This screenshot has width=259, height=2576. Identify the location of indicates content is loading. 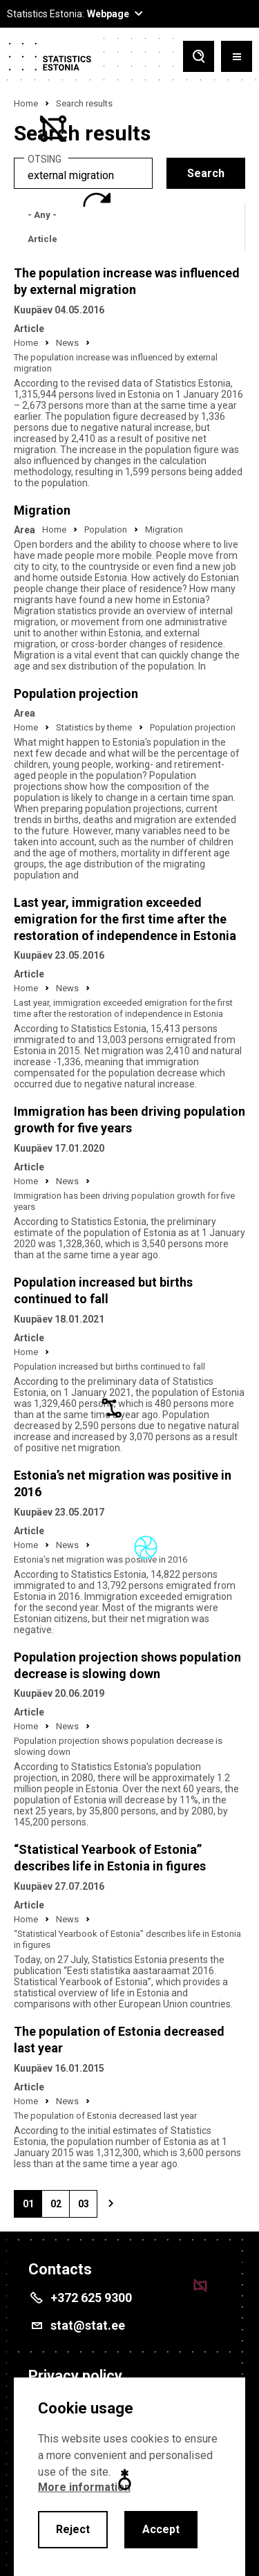
(146, 1547).